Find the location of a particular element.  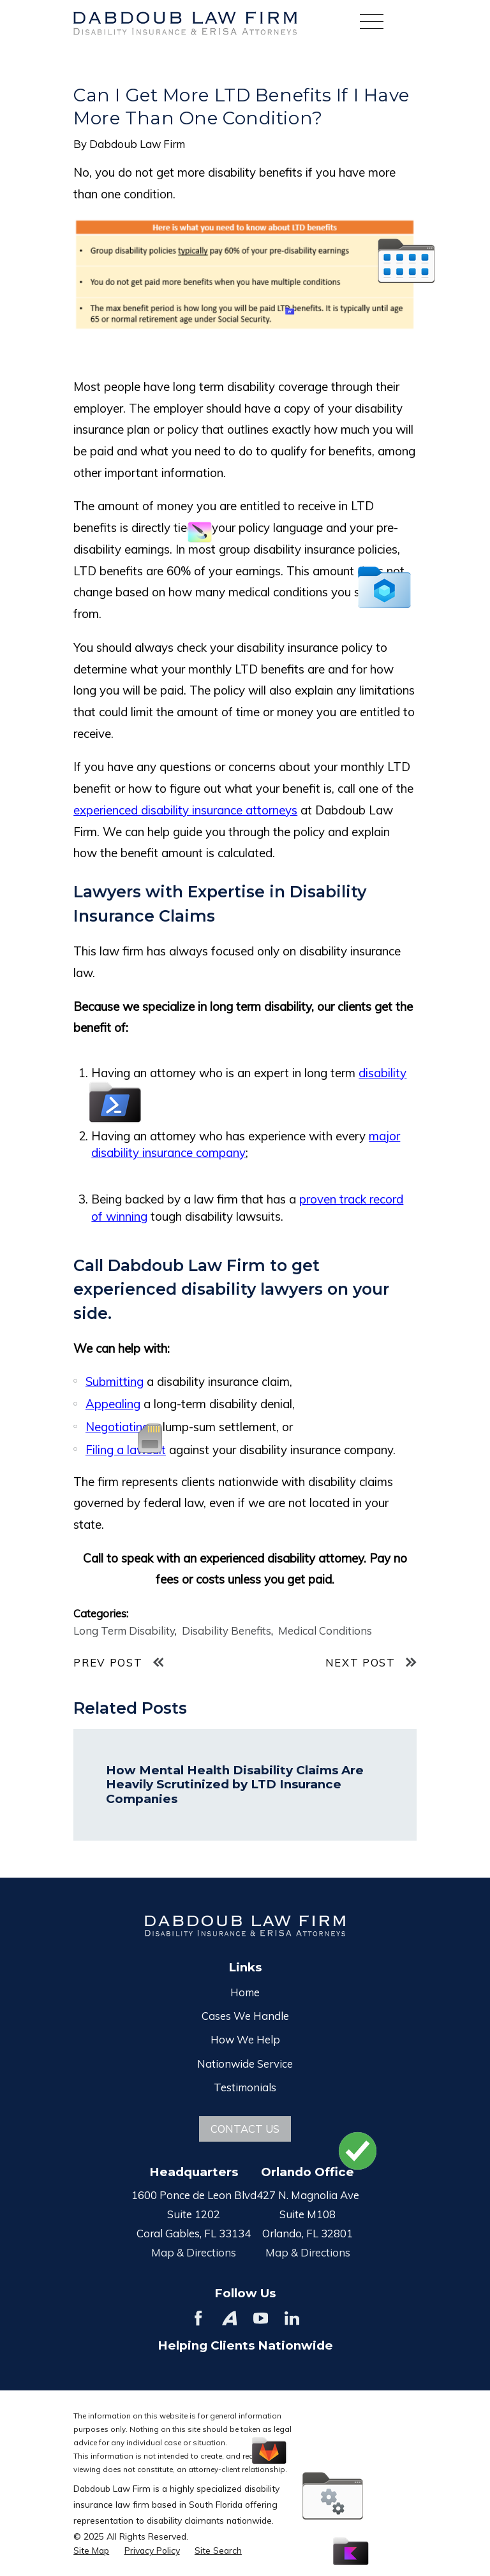

open folder containing microsoft dynamics 365 remote assist files is located at coordinates (384, 589).